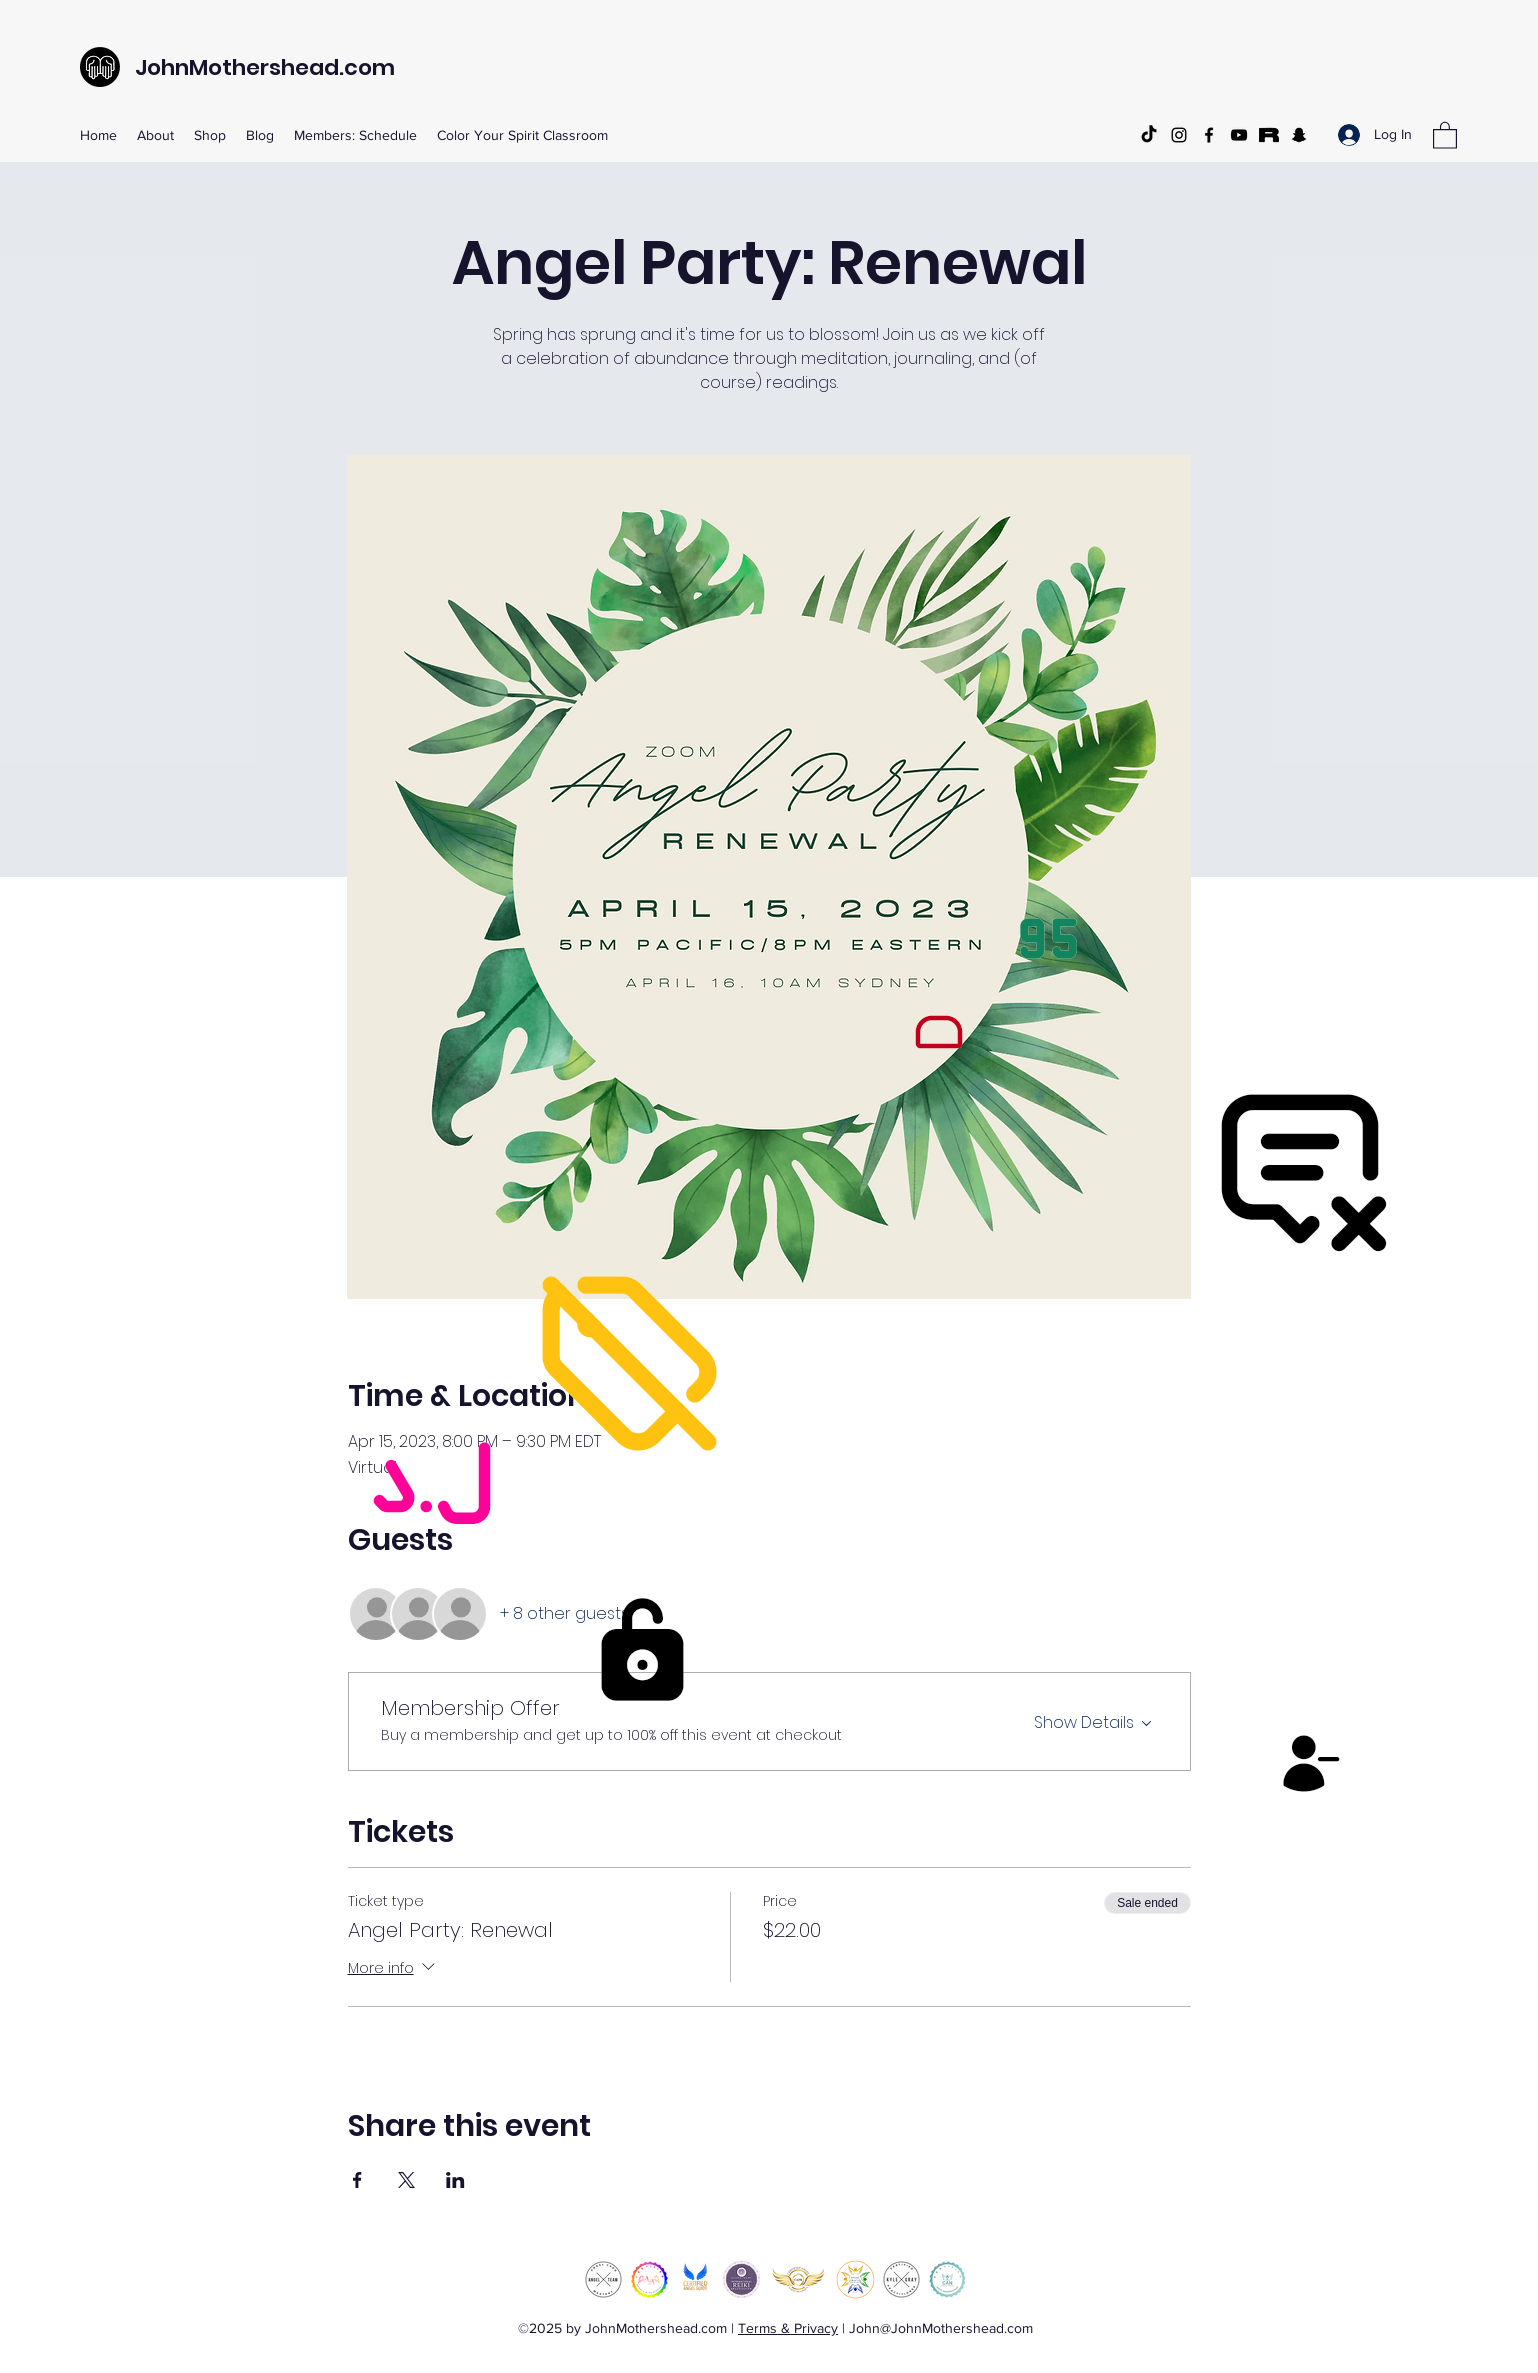 The image size is (1538, 2373). Describe the element at coordinates (1300, 1165) in the screenshot. I see `delete a message or conversation` at that location.